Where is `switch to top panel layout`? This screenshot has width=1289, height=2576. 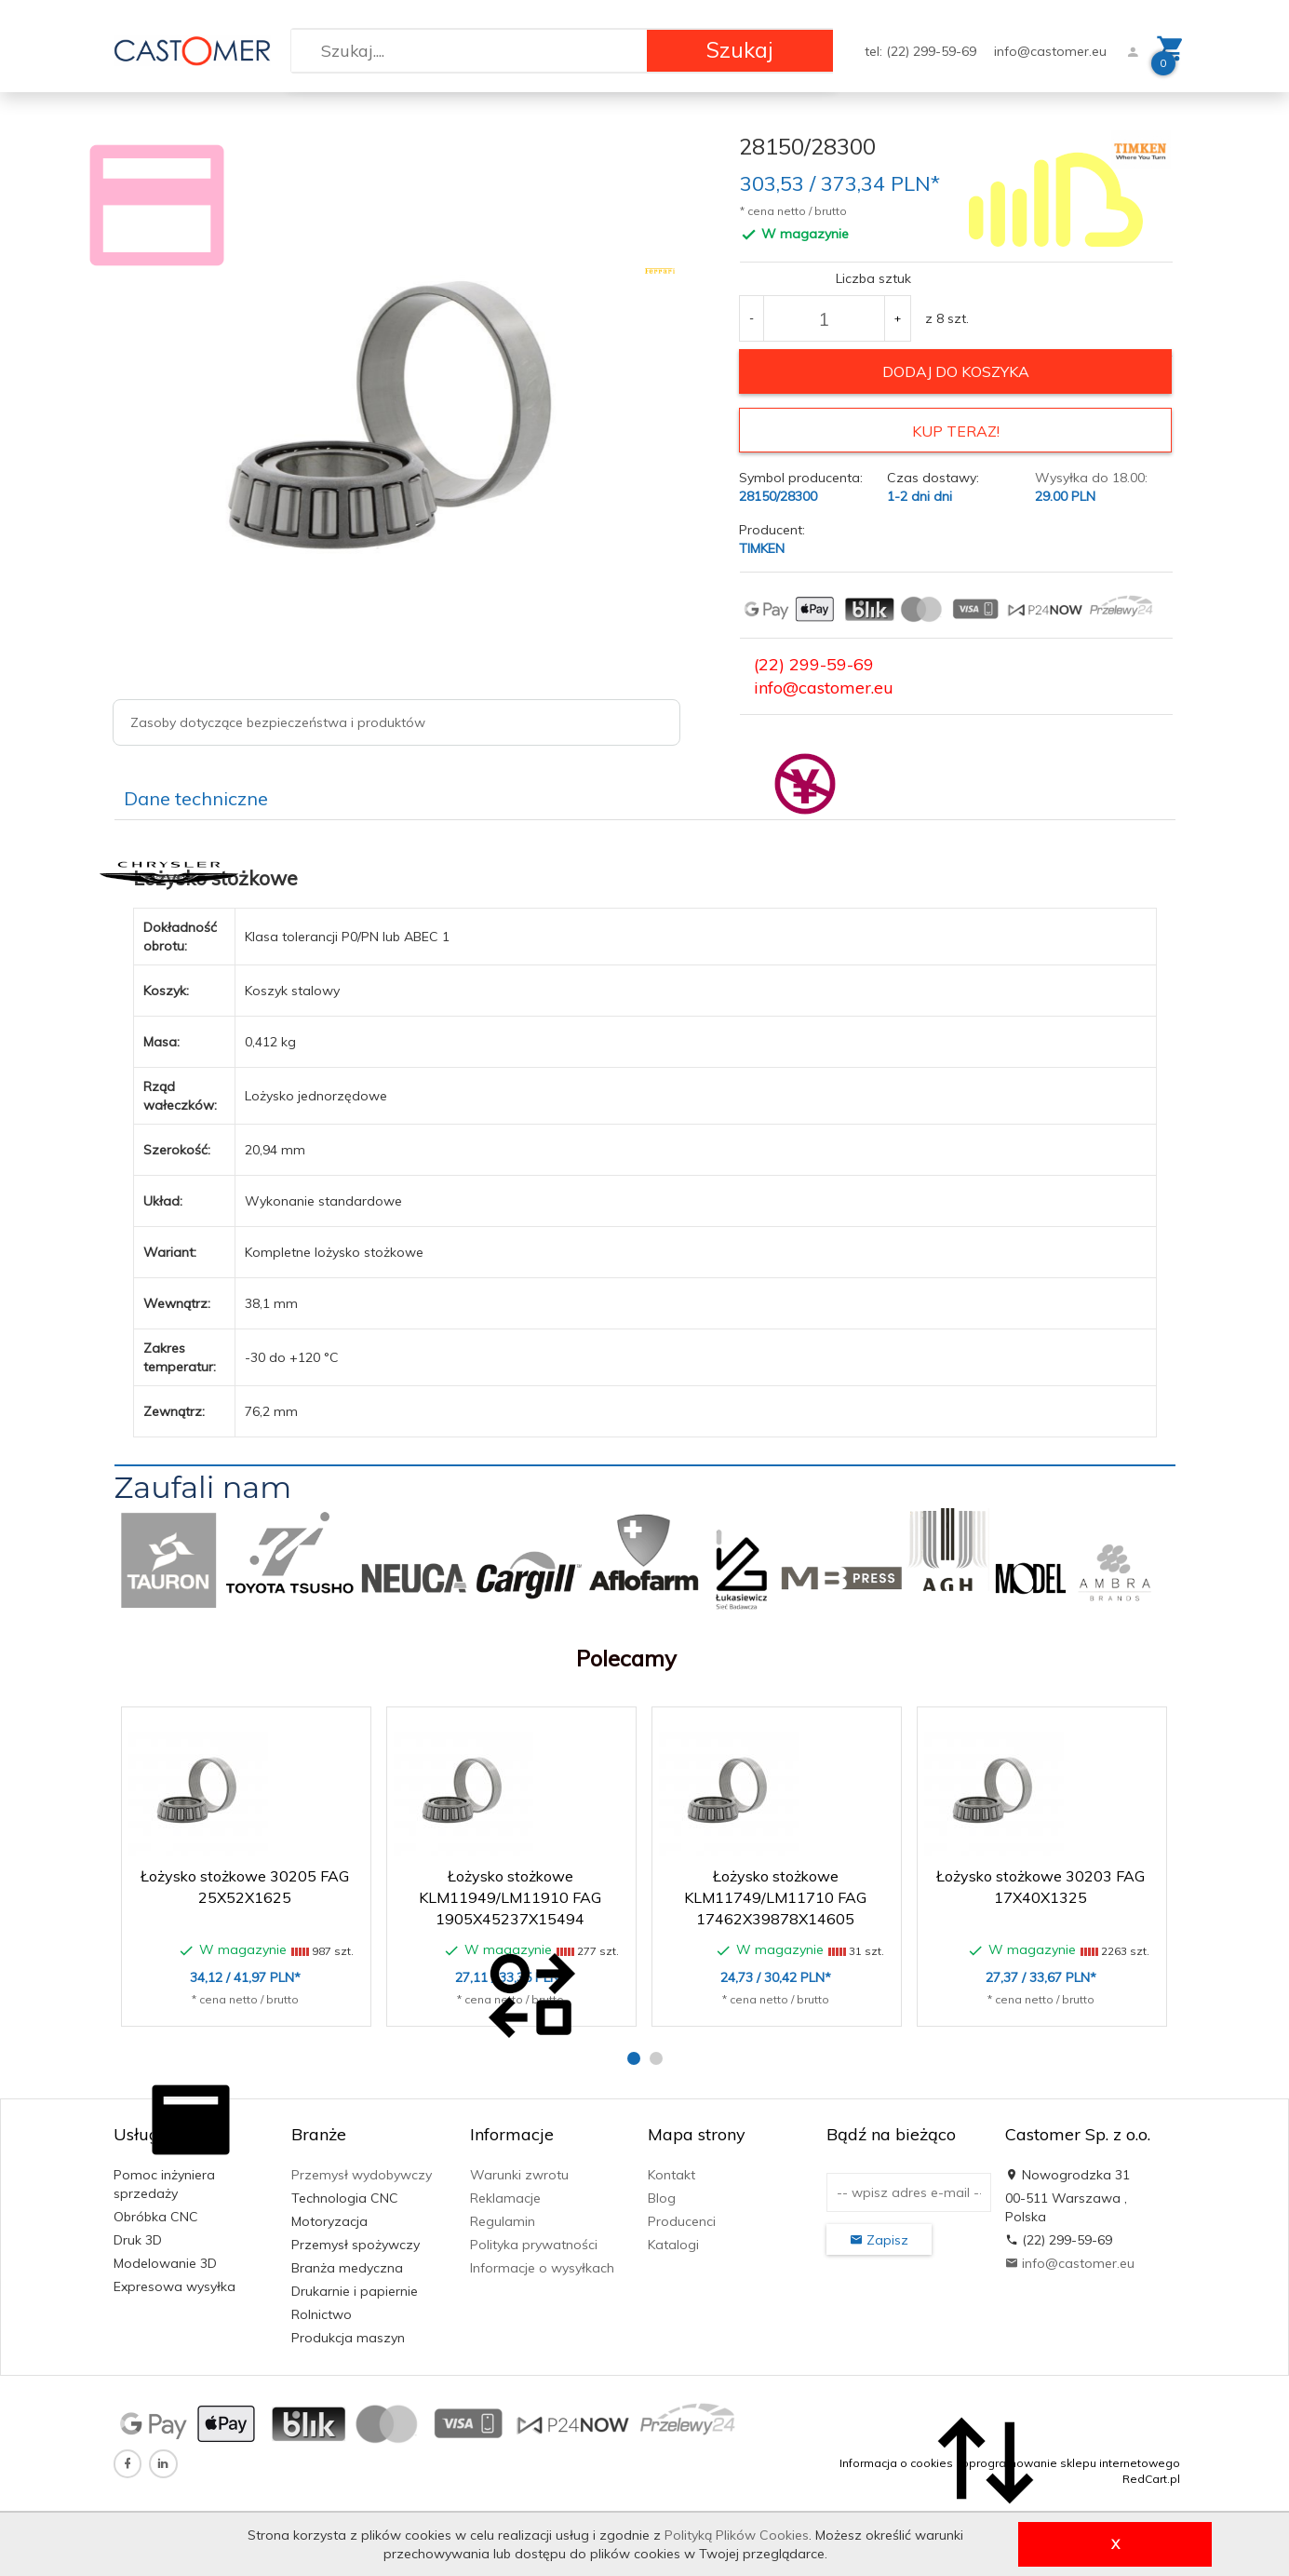 switch to top panel layout is located at coordinates (191, 2120).